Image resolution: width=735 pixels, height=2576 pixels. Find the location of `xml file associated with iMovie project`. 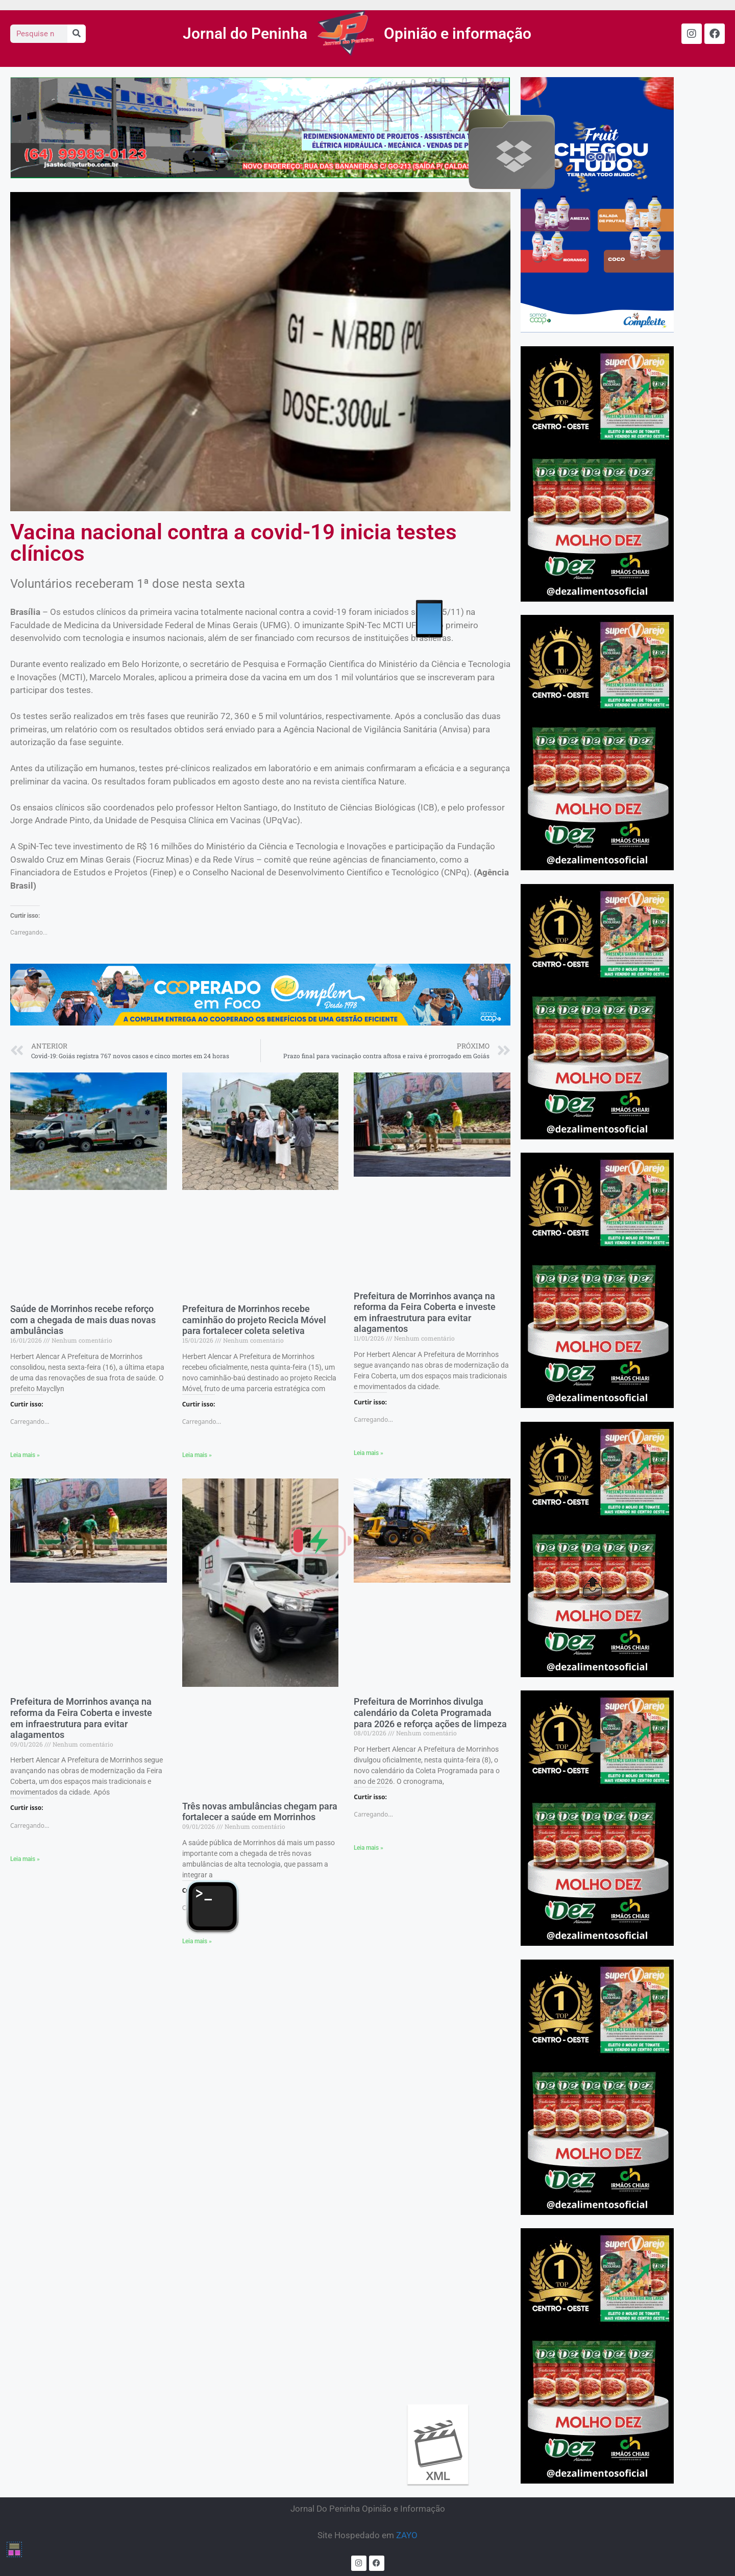

xml file associated with iMovie project is located at coordinates (438, 2444).